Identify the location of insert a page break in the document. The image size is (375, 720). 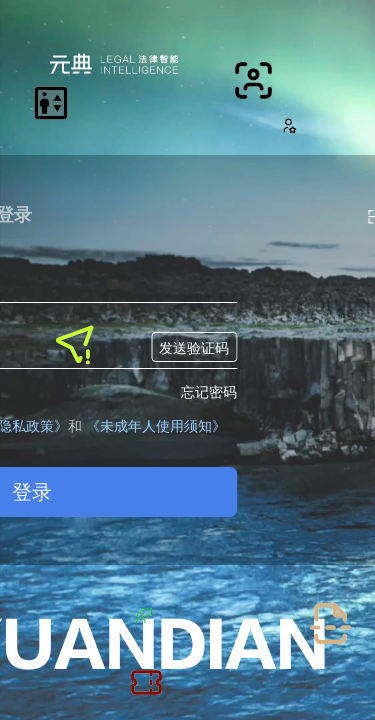
(330, 623).